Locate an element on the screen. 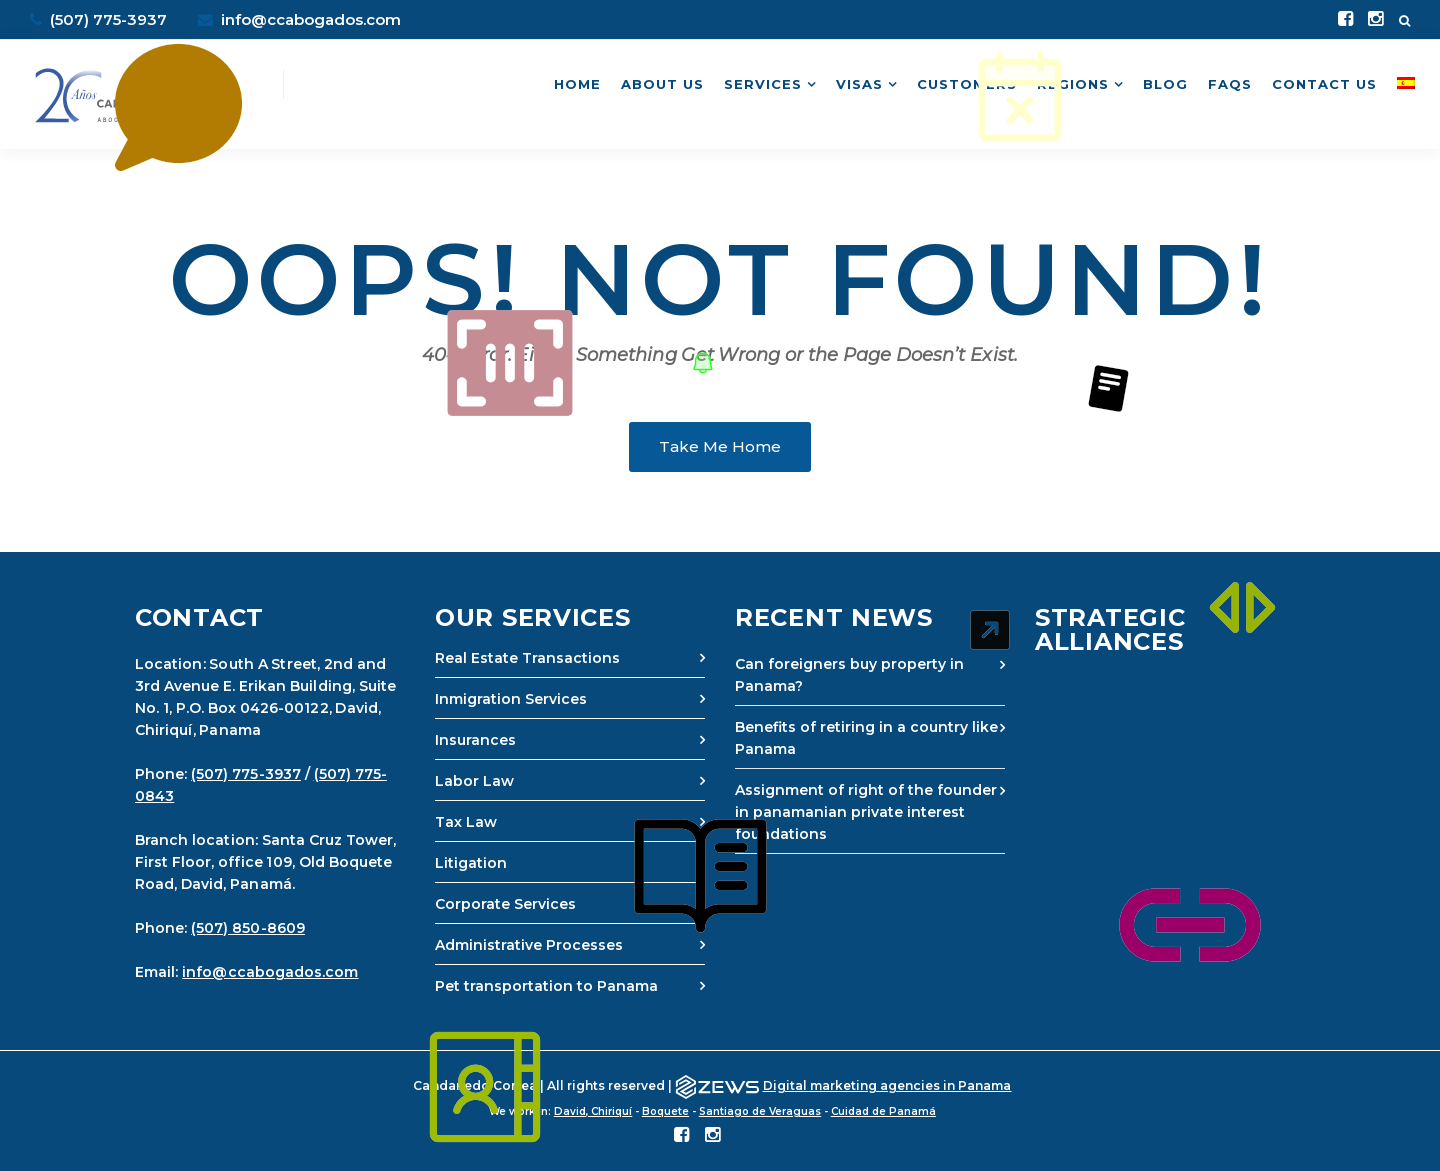 This screenshot has height=1171, width=1440. open link in new tab or window is located at coordinates (990, 630).